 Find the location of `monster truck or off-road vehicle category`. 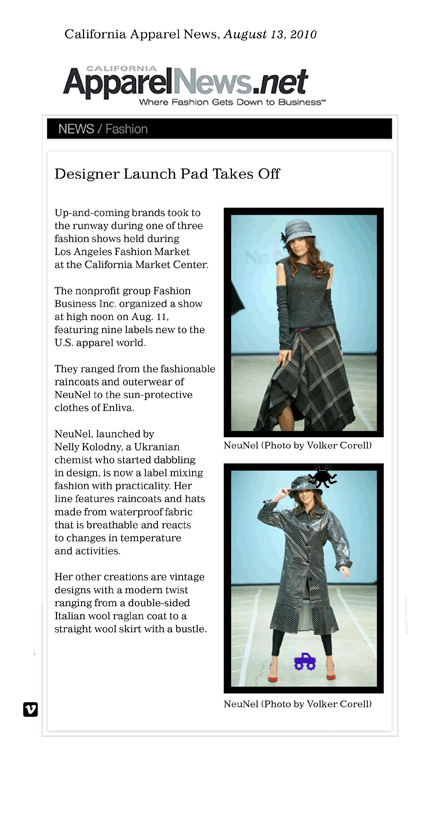

monster truck or off-road vehicle category is located at coordinates (305, 661).